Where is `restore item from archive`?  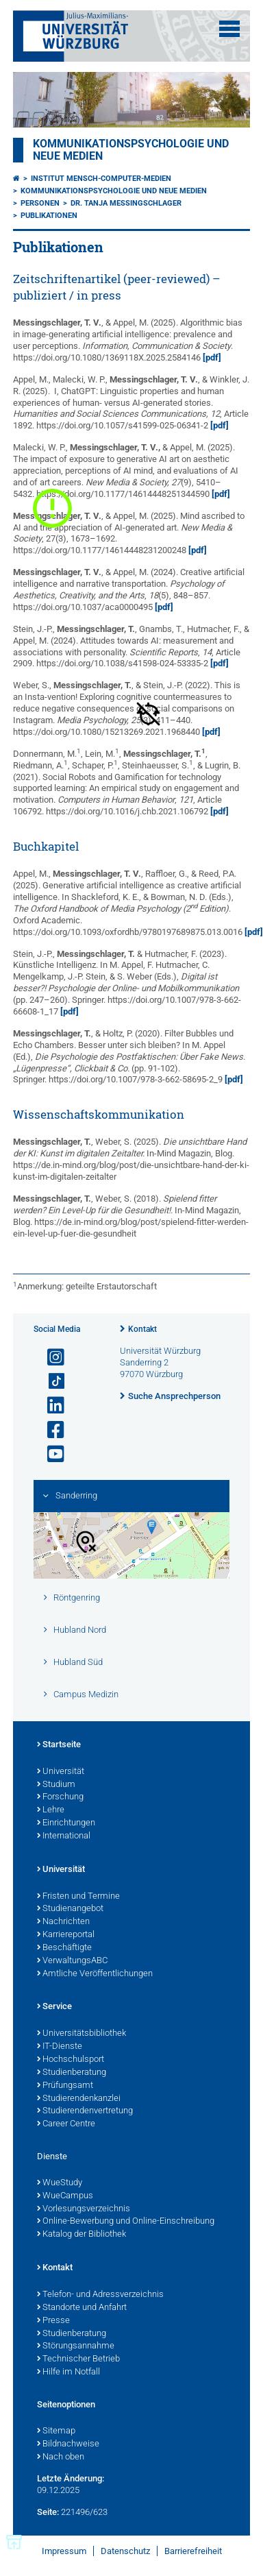 restore item from archive is located at coordinates (14, 2542).